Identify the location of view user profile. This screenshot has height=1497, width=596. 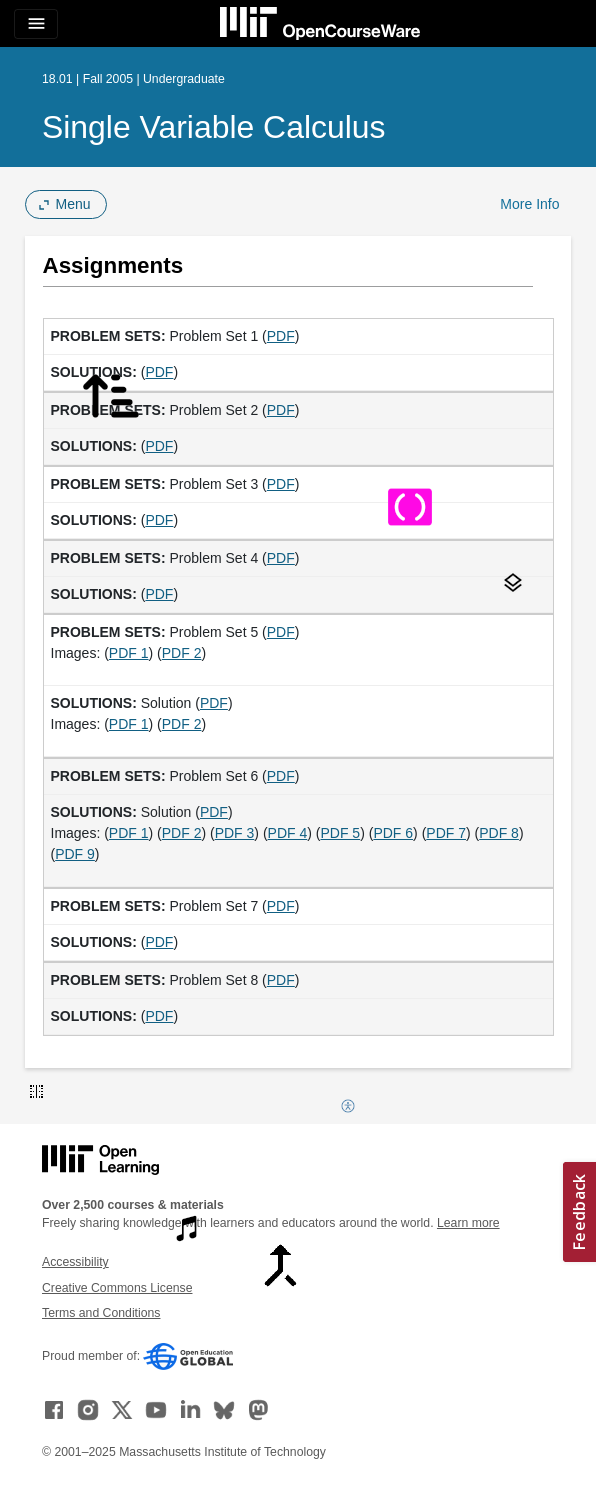
(348, 1106).